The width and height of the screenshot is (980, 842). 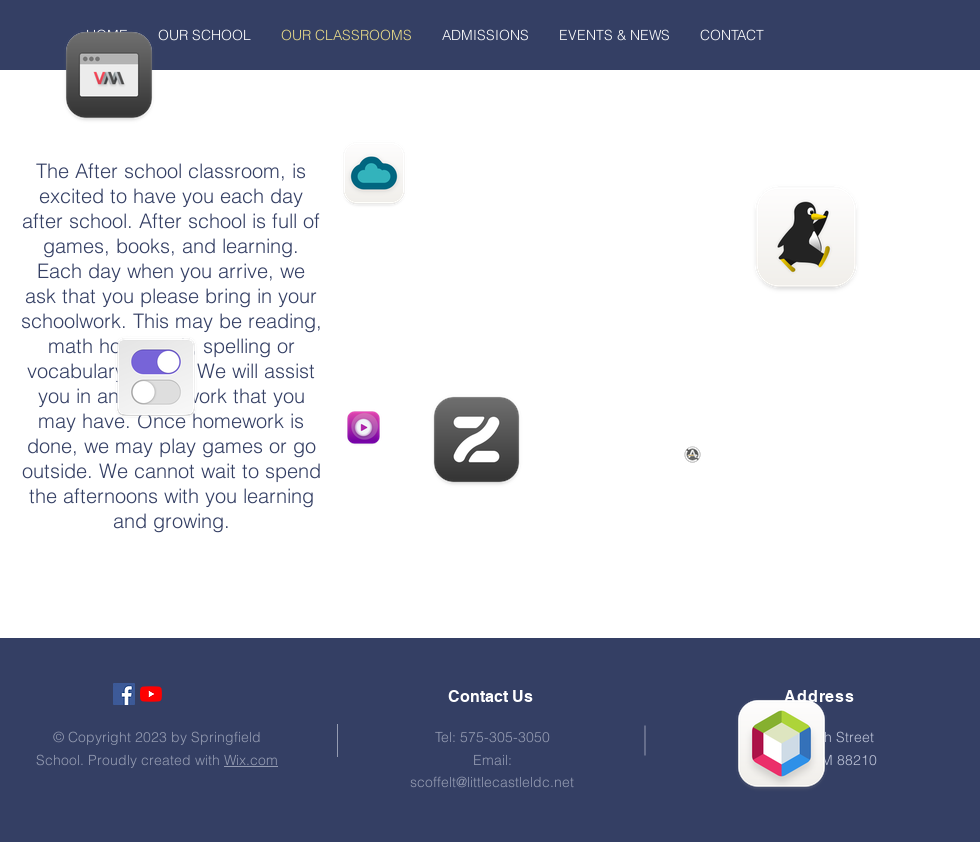 I want to click on open unity tweak tool settings, so click(x=156, y=377).